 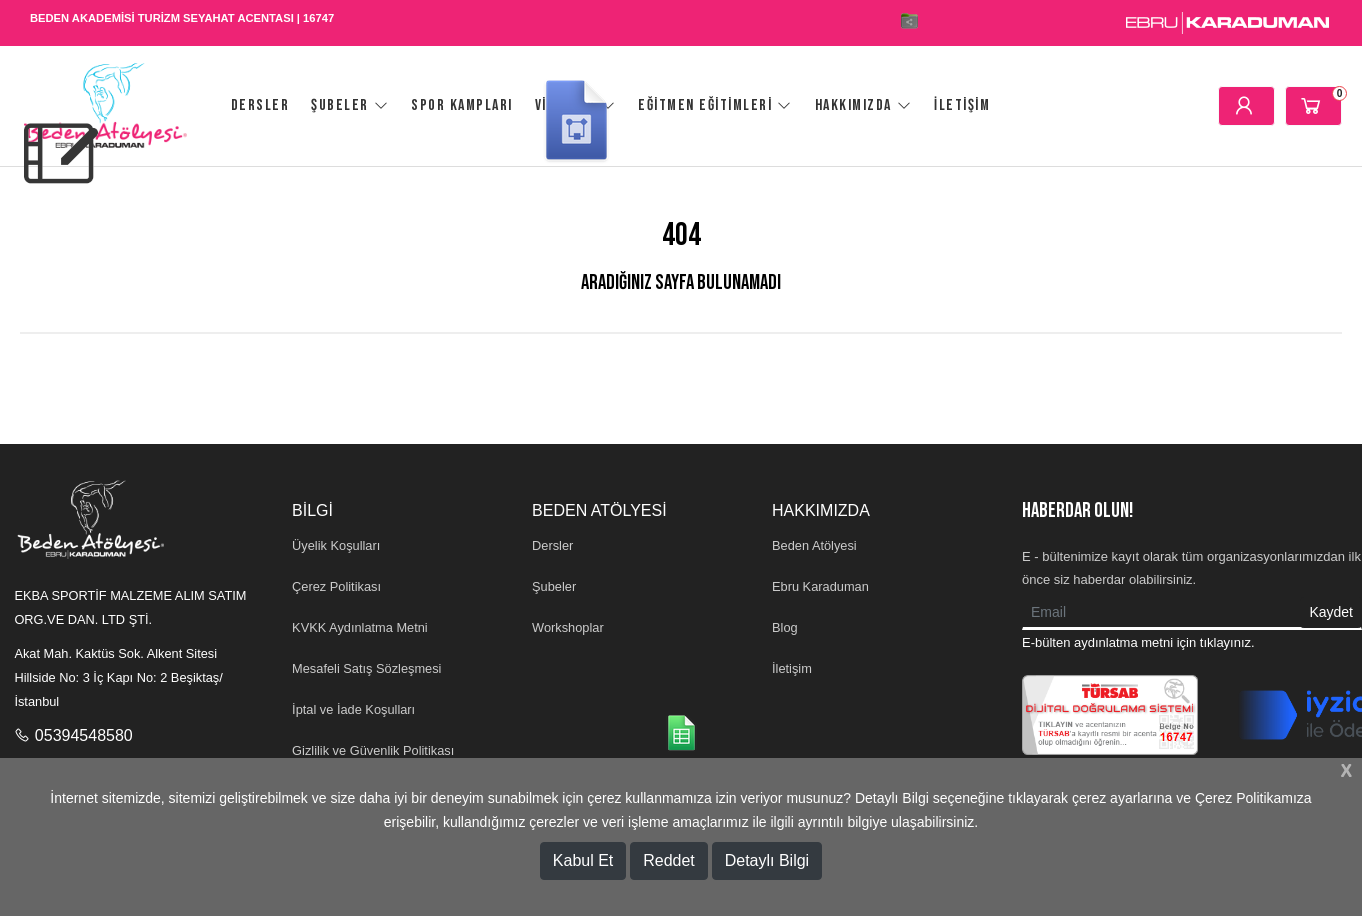 I want to click on access your public shared folder, so click(x=909, y=20).